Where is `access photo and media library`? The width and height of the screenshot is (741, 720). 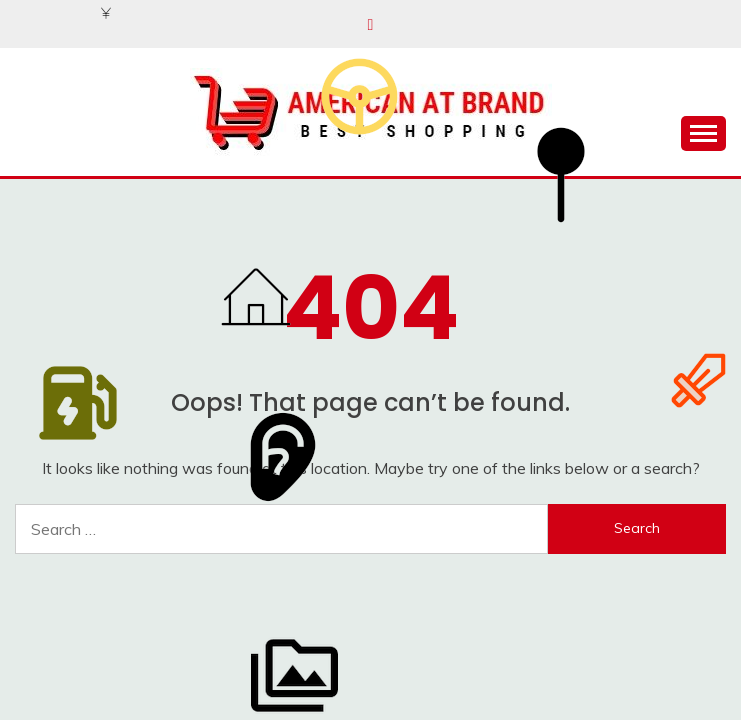
access photo and media library is located at coordinates (294, 675).